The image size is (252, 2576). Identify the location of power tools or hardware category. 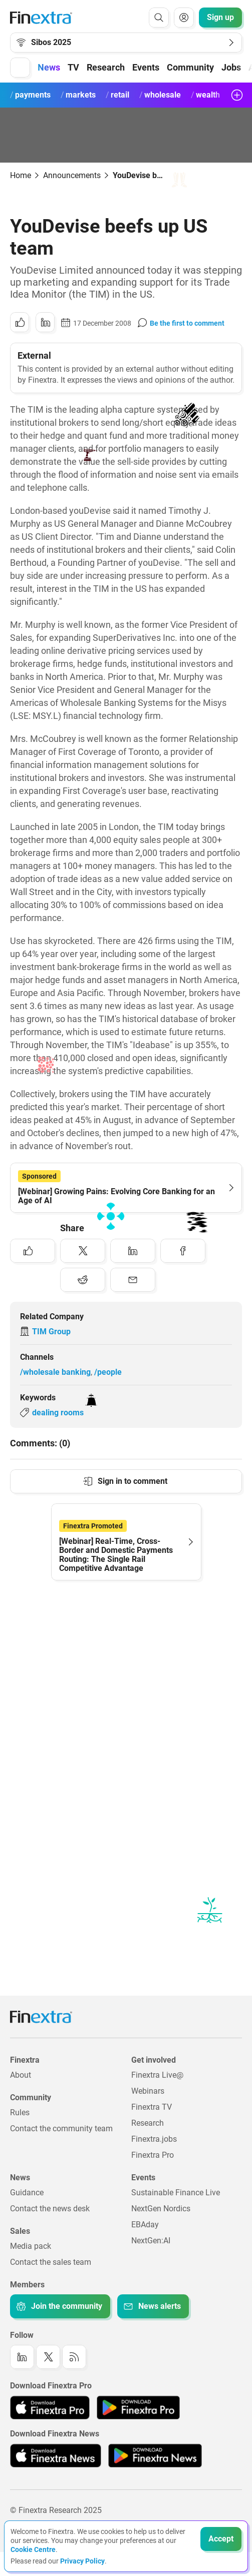
(90, 455).